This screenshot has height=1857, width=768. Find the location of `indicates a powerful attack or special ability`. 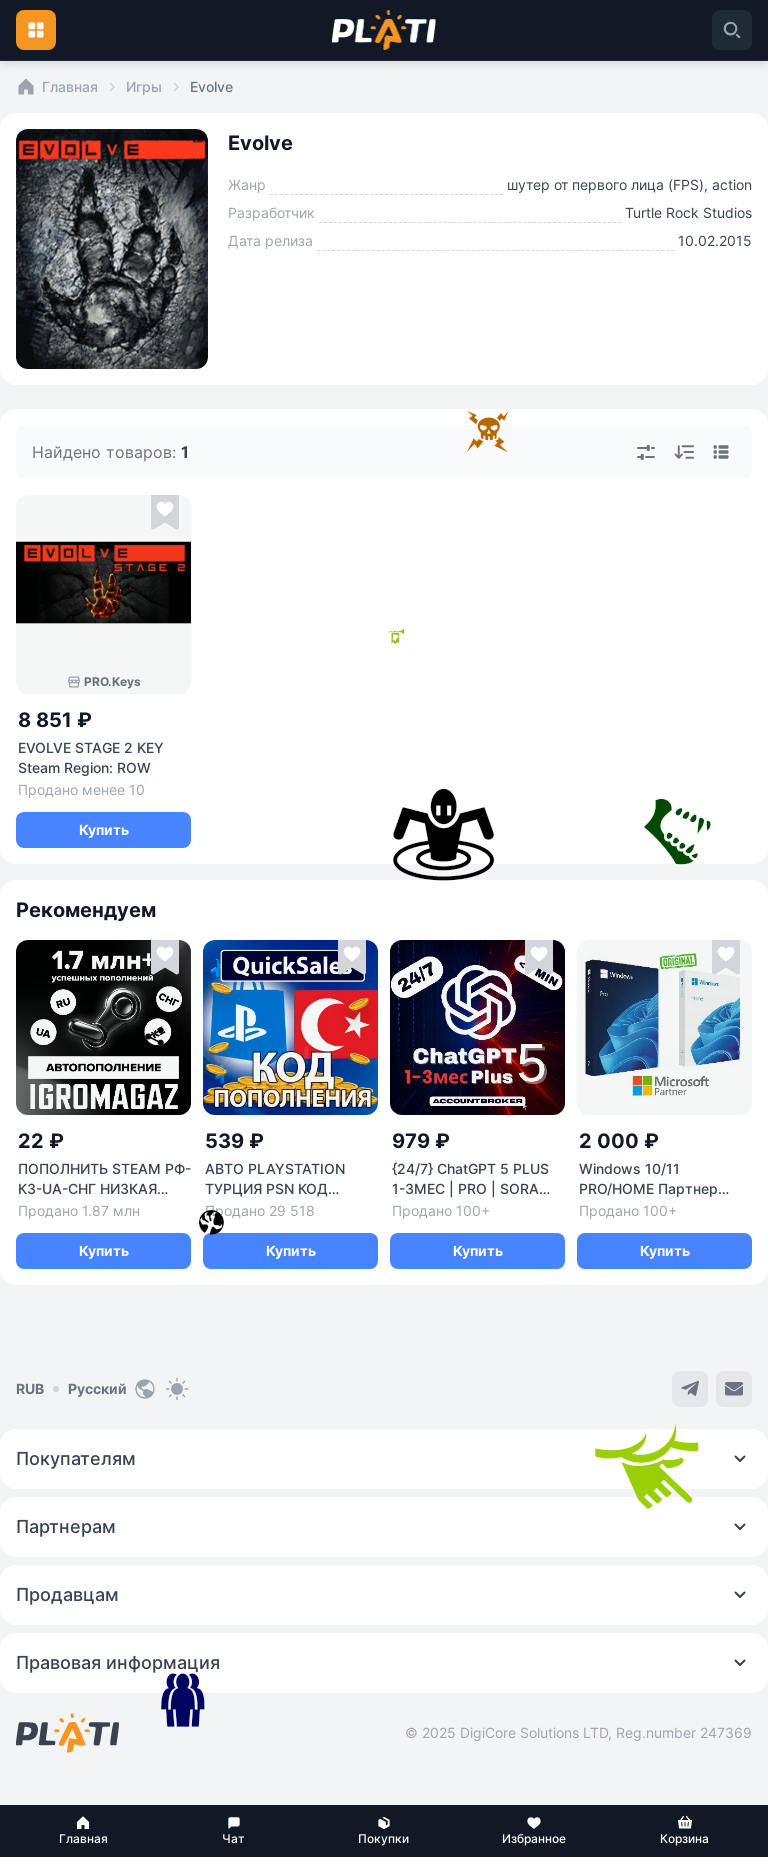

indicates a powerful attack or special ability is located at coordinates (487, 431).